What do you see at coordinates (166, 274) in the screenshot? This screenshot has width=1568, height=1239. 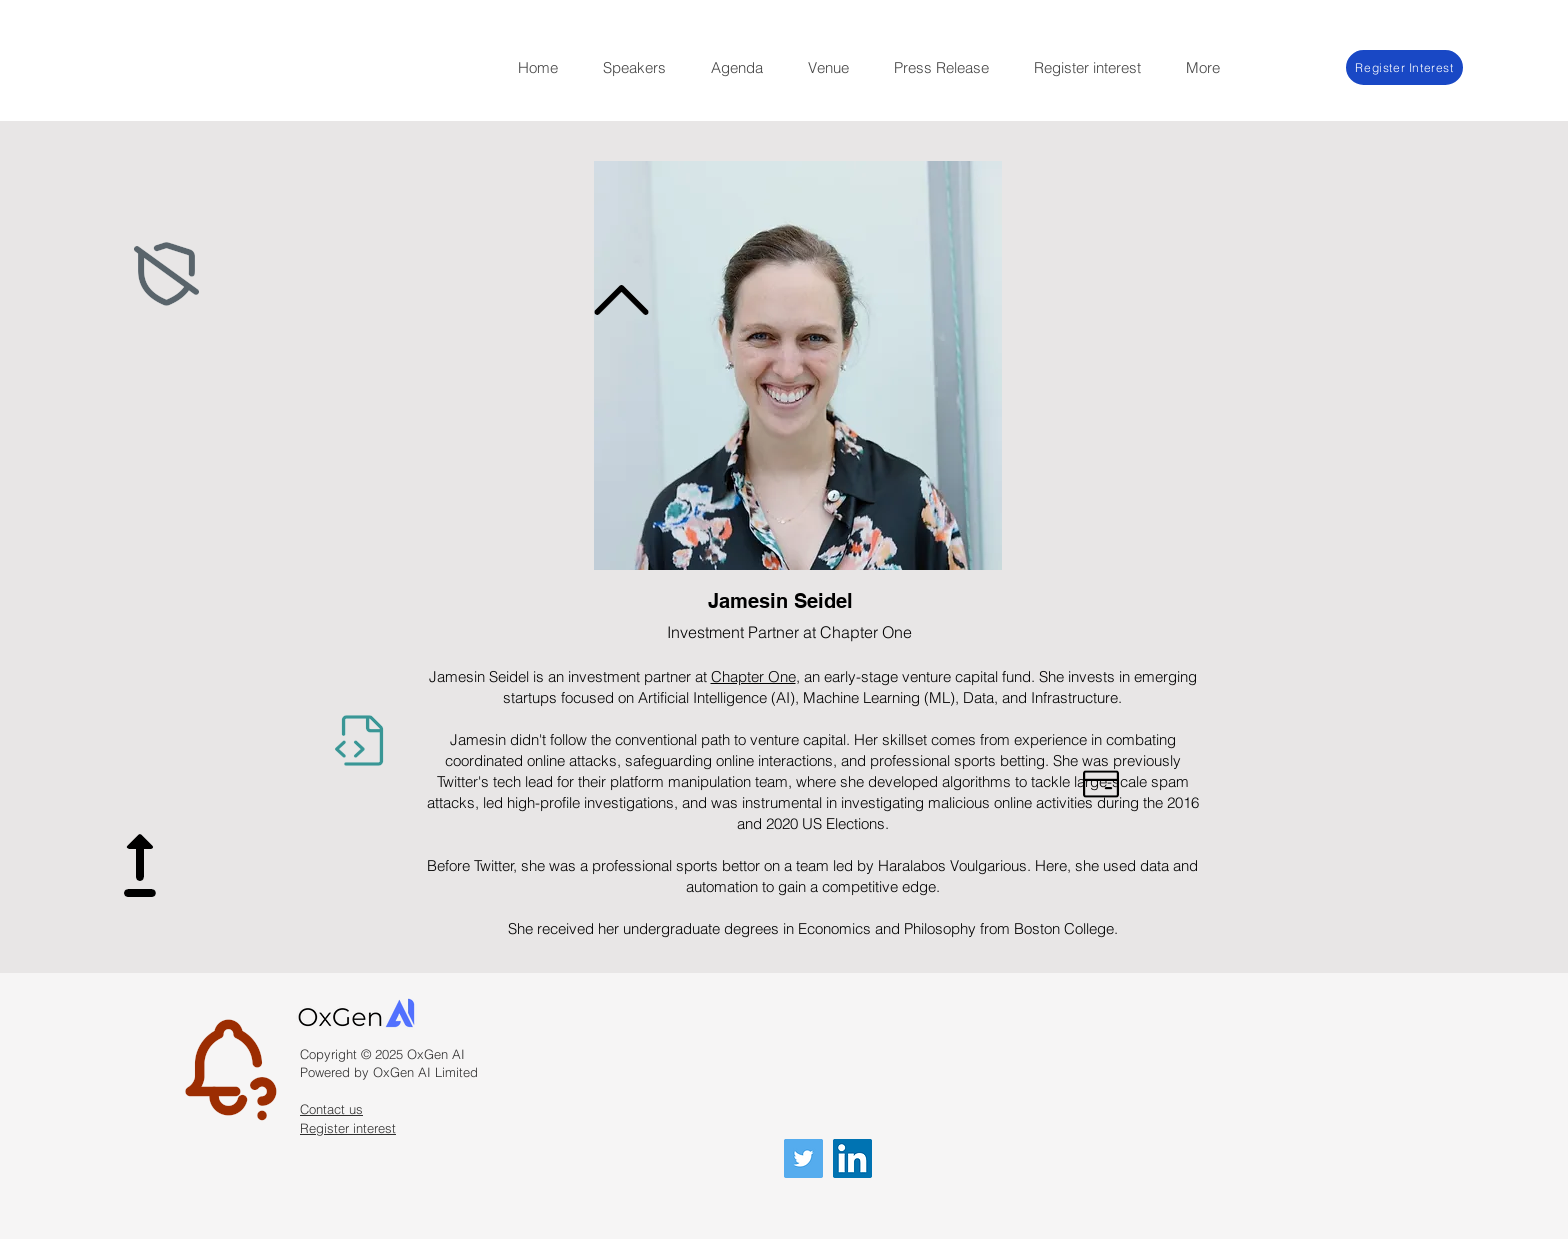 I see `security or protection is disabled` at bounding box center [166, 274].